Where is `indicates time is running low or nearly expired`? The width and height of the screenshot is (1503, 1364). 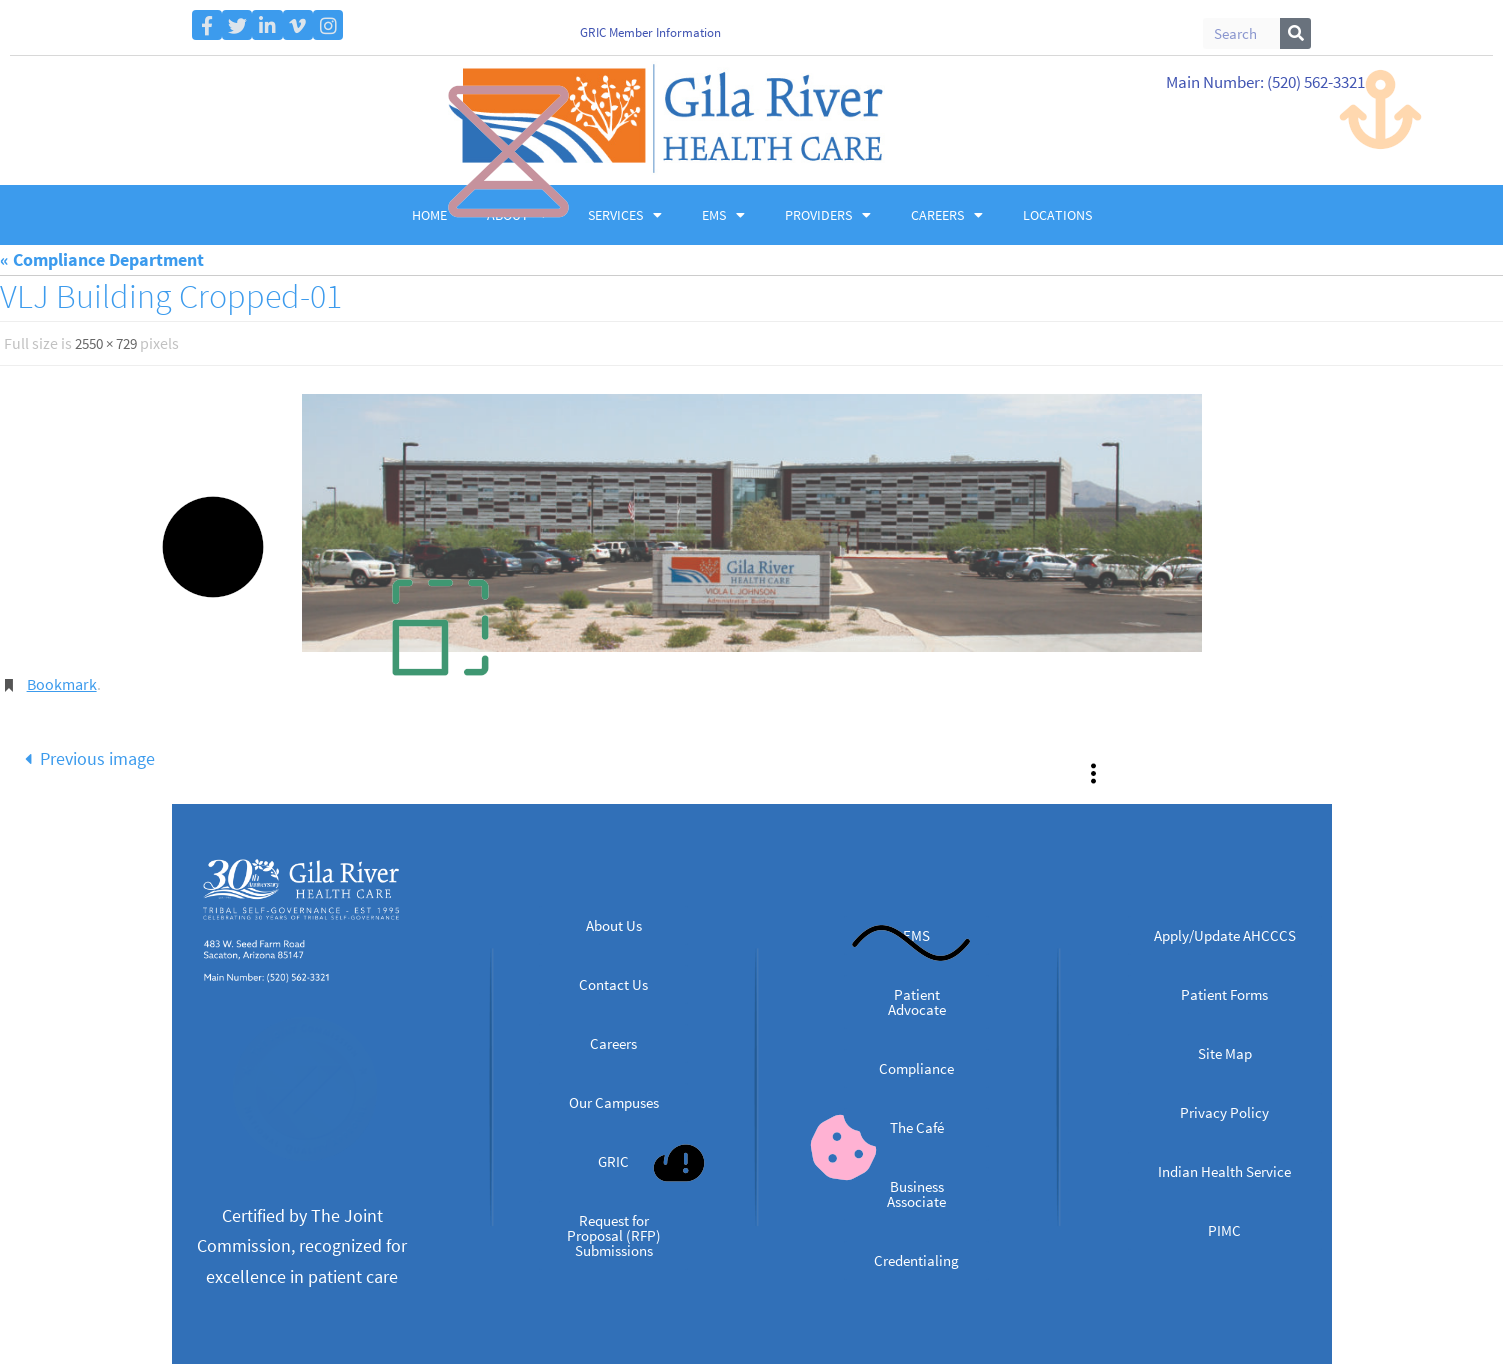
indicates time is running low or nearly expired is located at coordinates (508, 151).